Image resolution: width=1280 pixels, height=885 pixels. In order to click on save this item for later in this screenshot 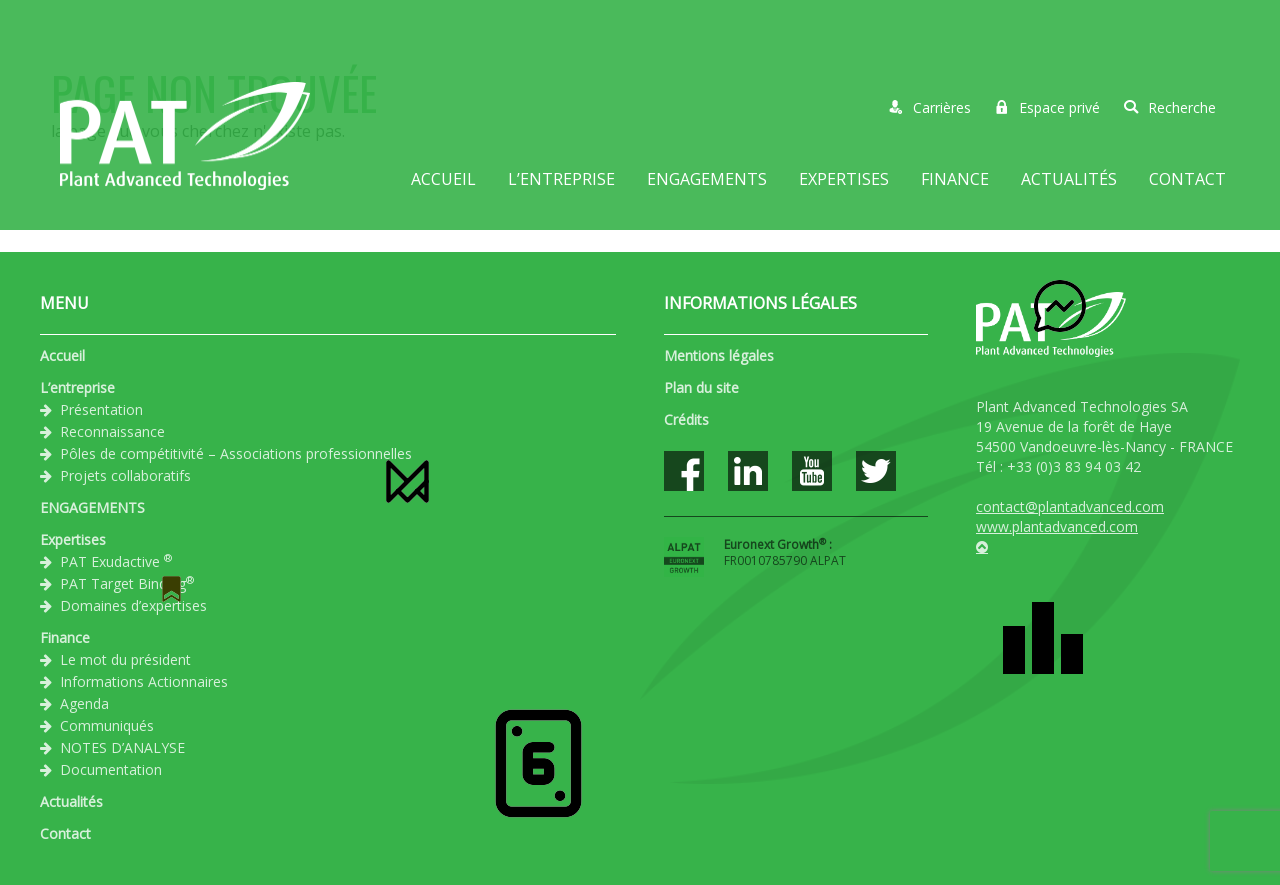, I will do `click(171, 588)`.